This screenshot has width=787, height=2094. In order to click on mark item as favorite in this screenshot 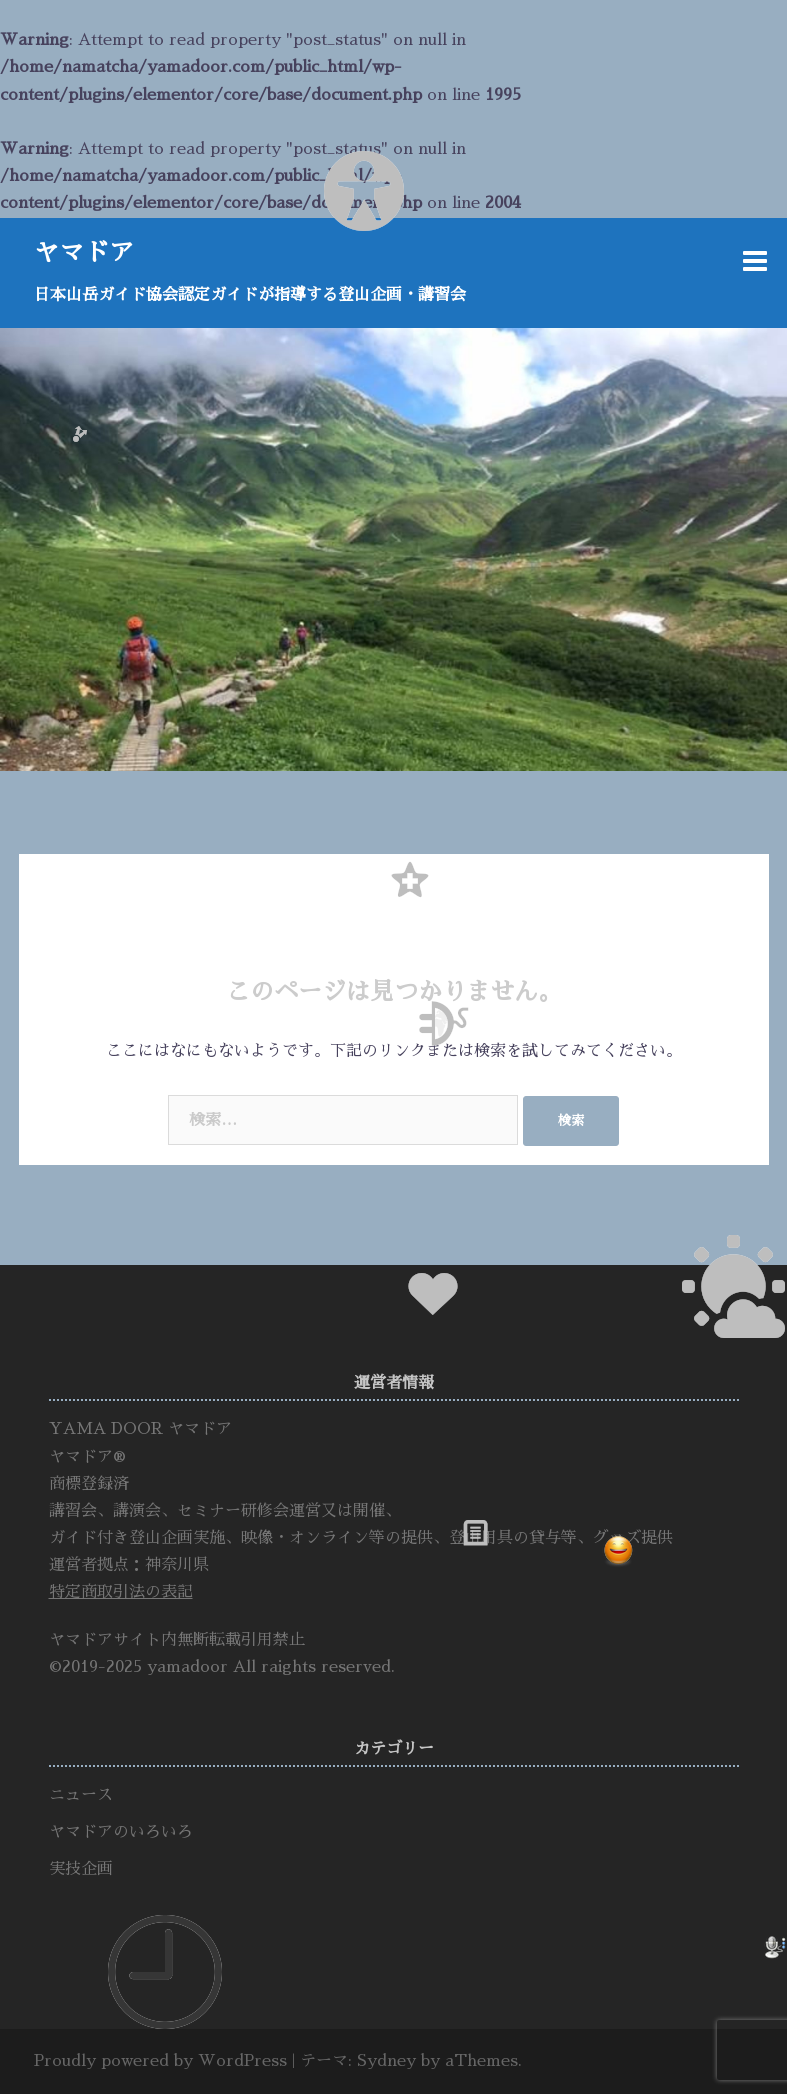, I will do `click(433, 1294)`.